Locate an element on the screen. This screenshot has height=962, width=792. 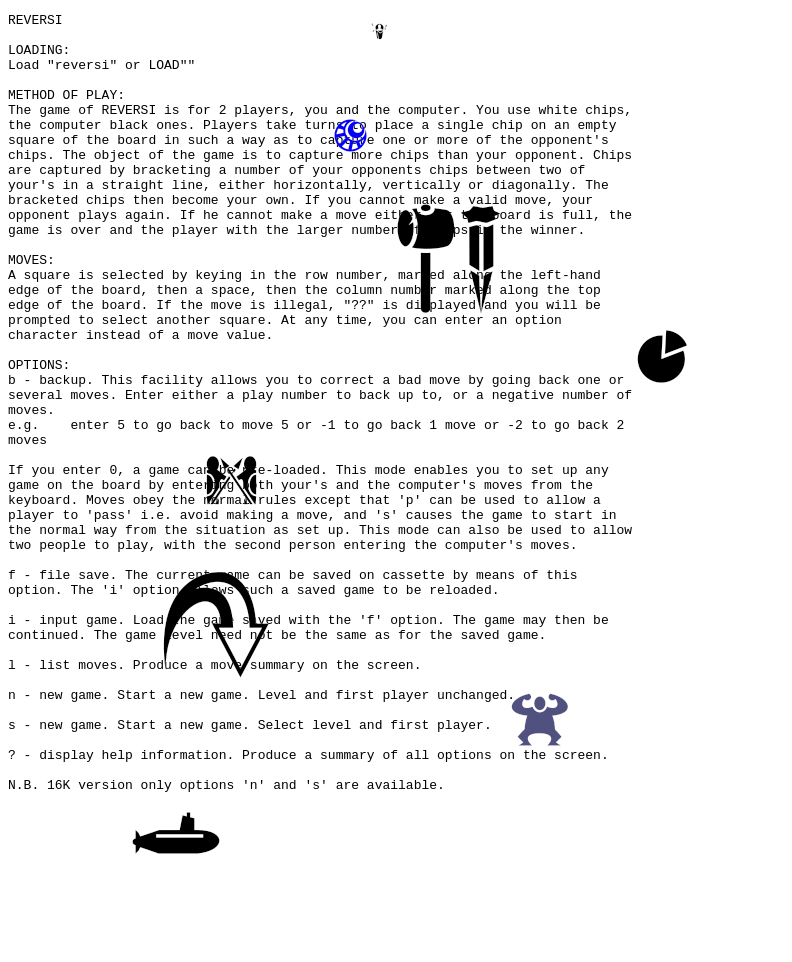
guards or sentries protecting an area is located at coordinates (231, 479).